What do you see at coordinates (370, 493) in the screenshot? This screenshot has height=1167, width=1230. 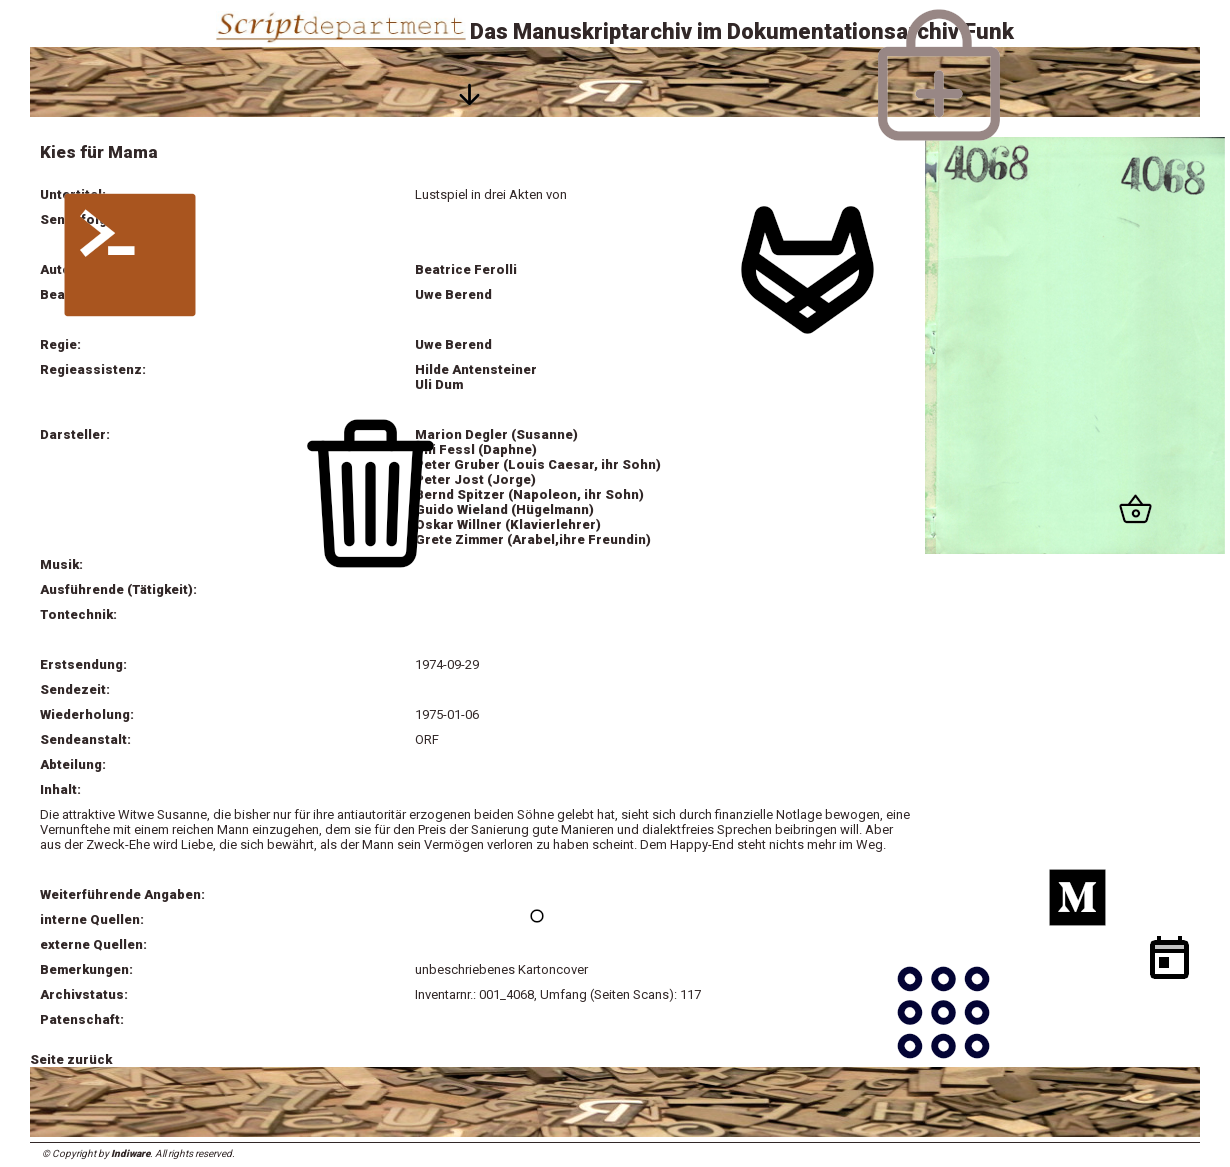 I see `delete this item` at bounding box center [370, 493].